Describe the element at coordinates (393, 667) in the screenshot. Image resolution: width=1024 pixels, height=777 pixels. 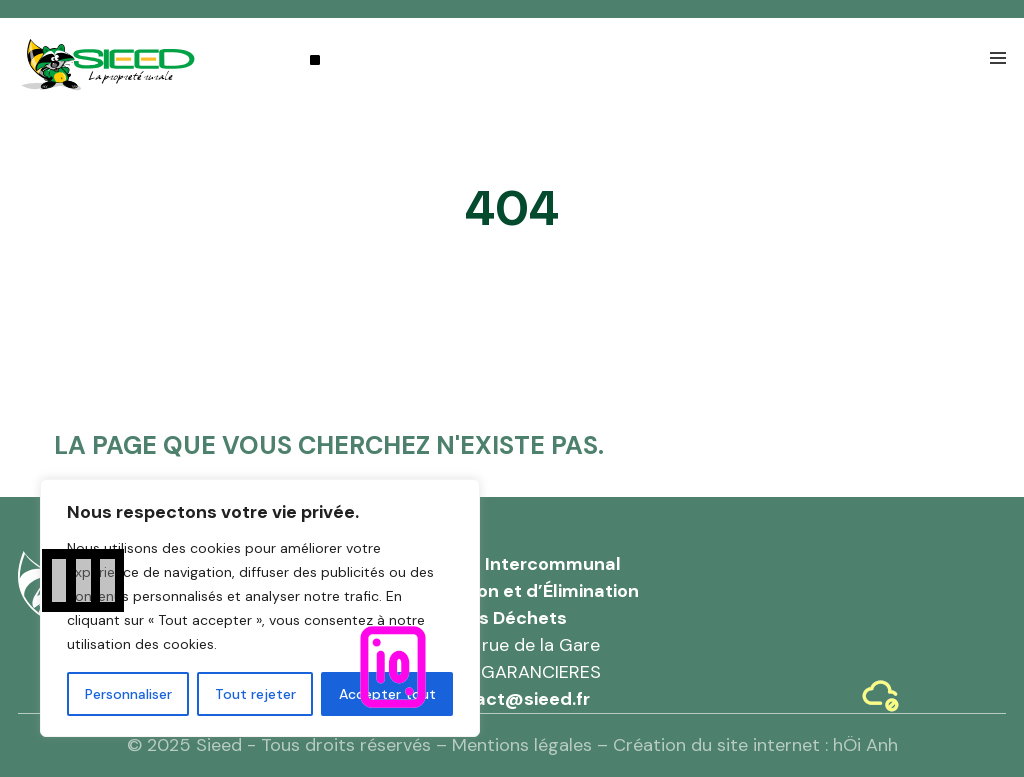
I see `represents a 10 playing card in a card game` at that location.